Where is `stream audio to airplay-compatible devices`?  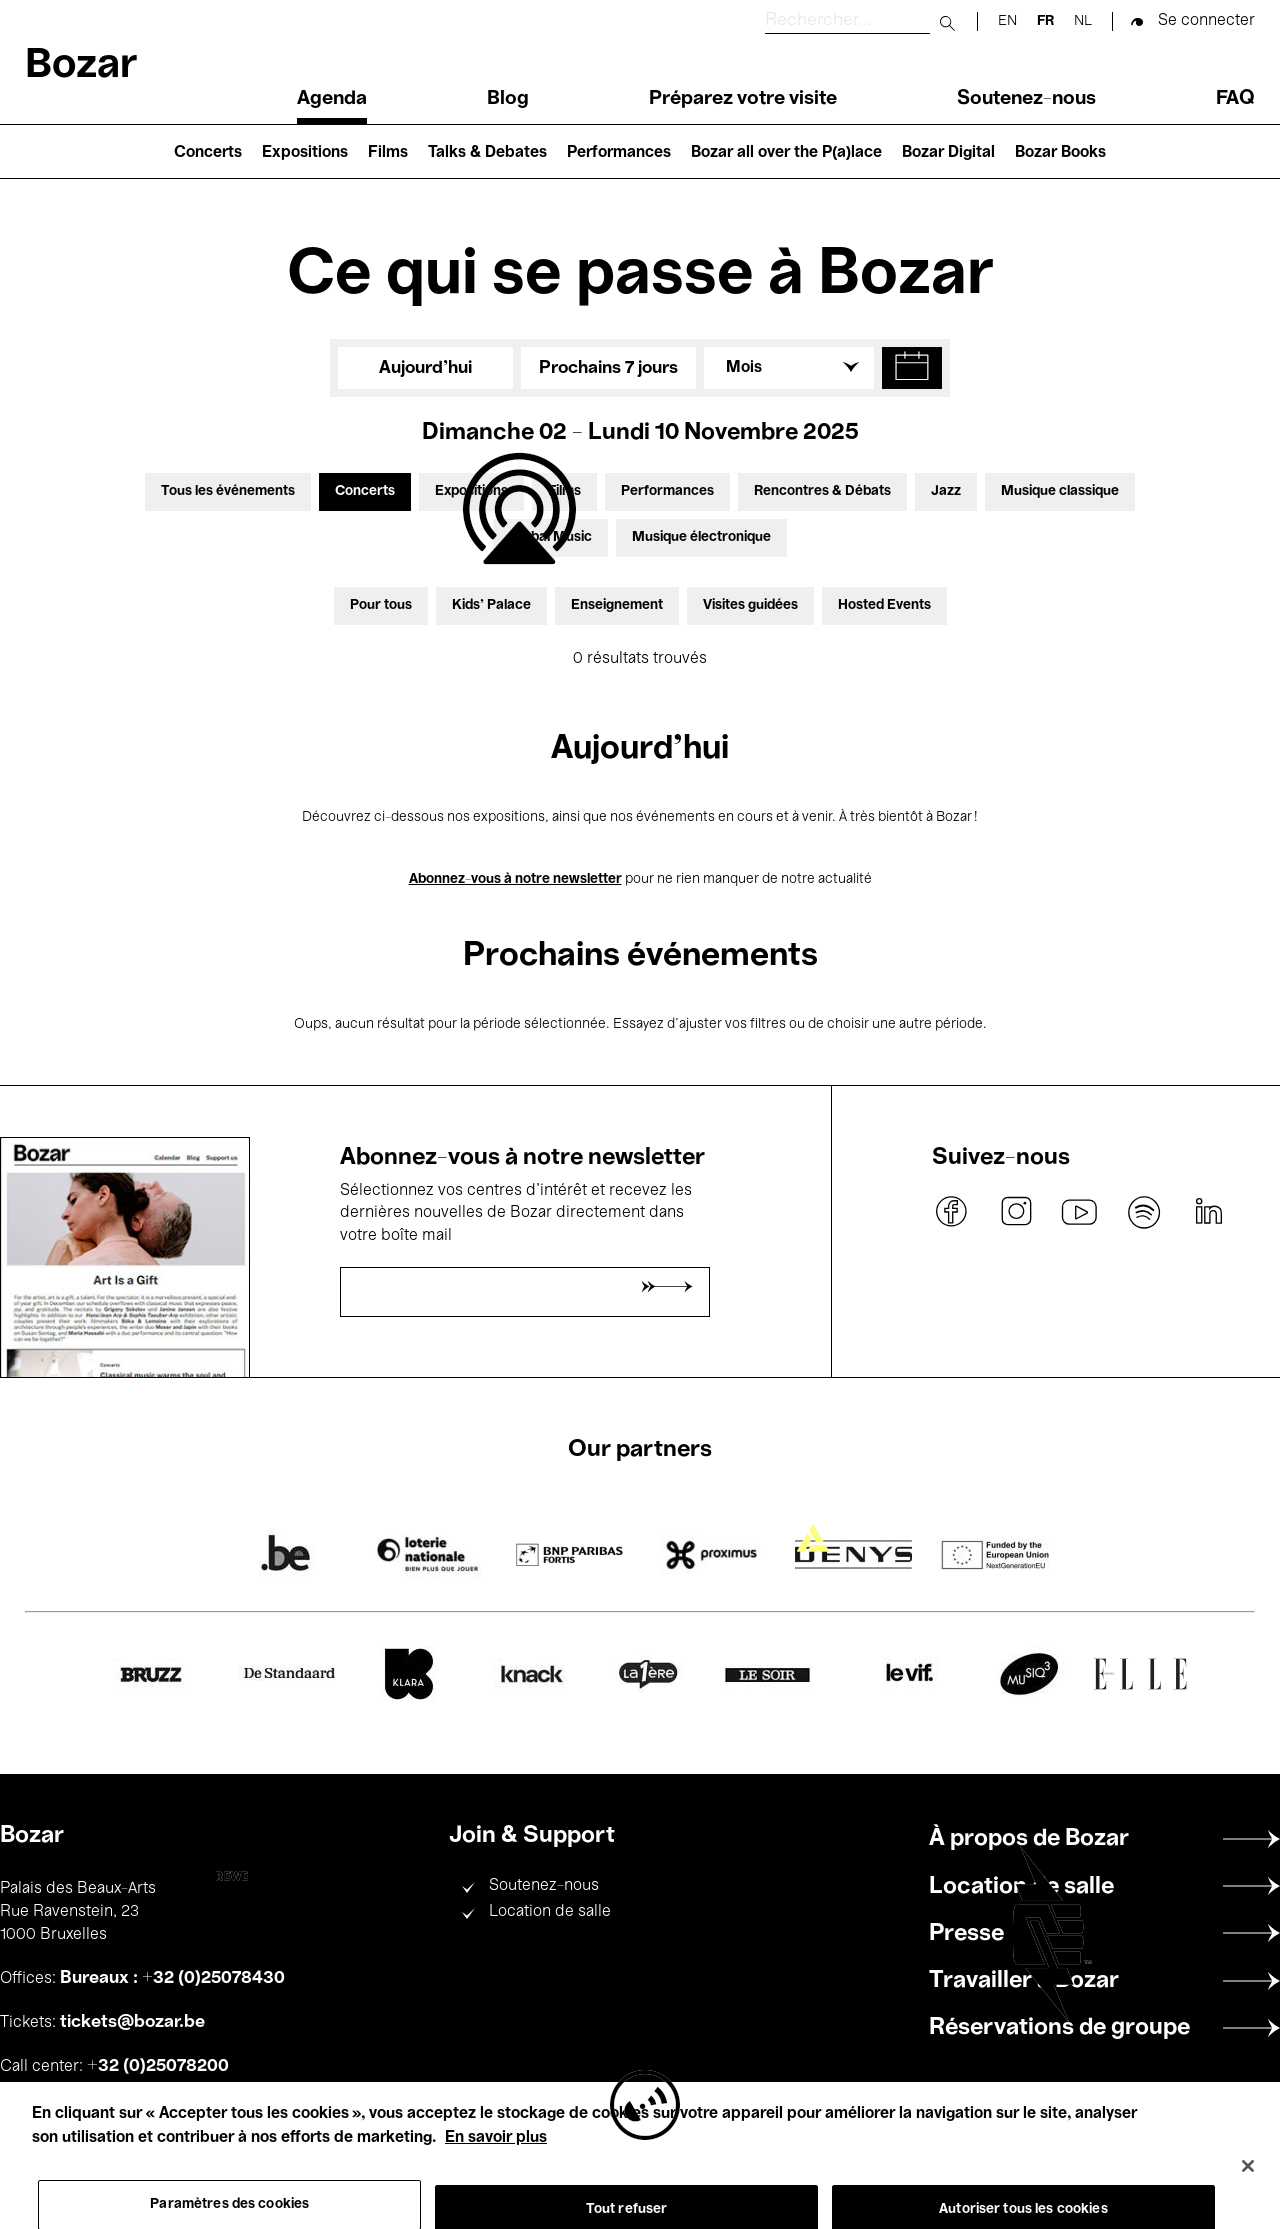 stream audio to airplay-compatible devices is located at coordinates (519, 508).